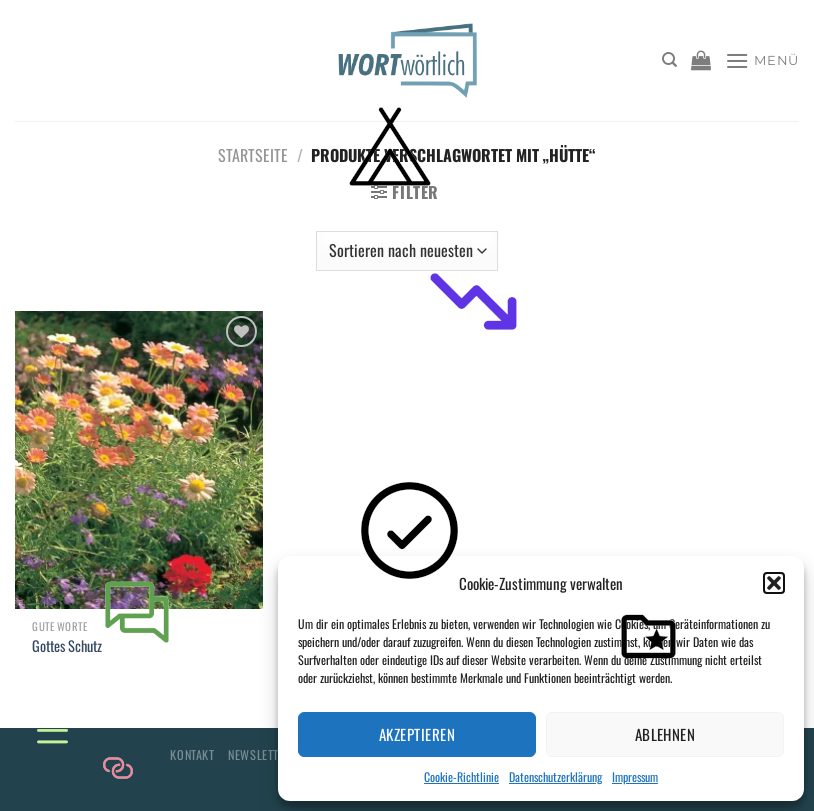  What do you see at coordinates (473, 301) in the screenshot?
I see `indicates a declining trend or decrease in value` at bounding box center [473, 301].